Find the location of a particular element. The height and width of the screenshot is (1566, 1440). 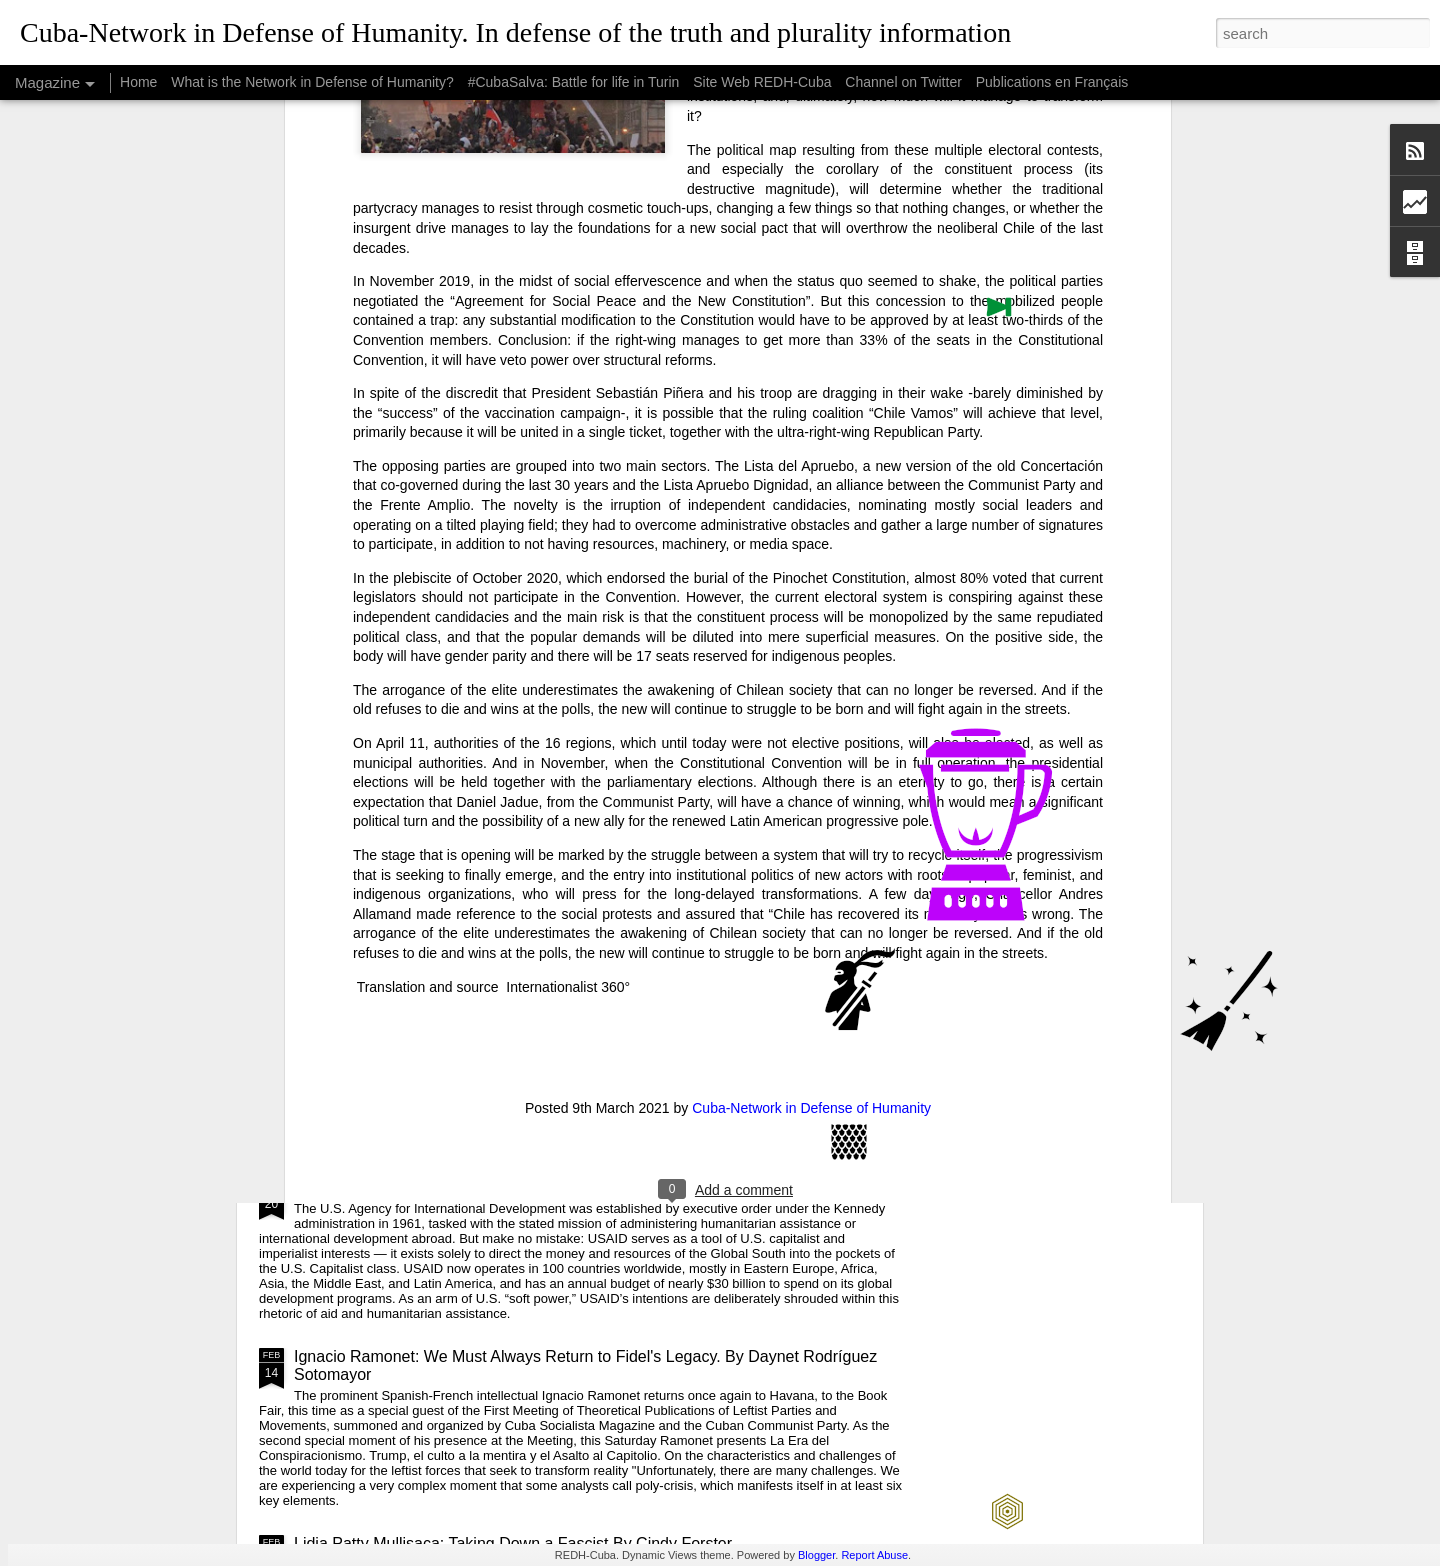

access blending or mixing tools is located at coordinates (975, 824).